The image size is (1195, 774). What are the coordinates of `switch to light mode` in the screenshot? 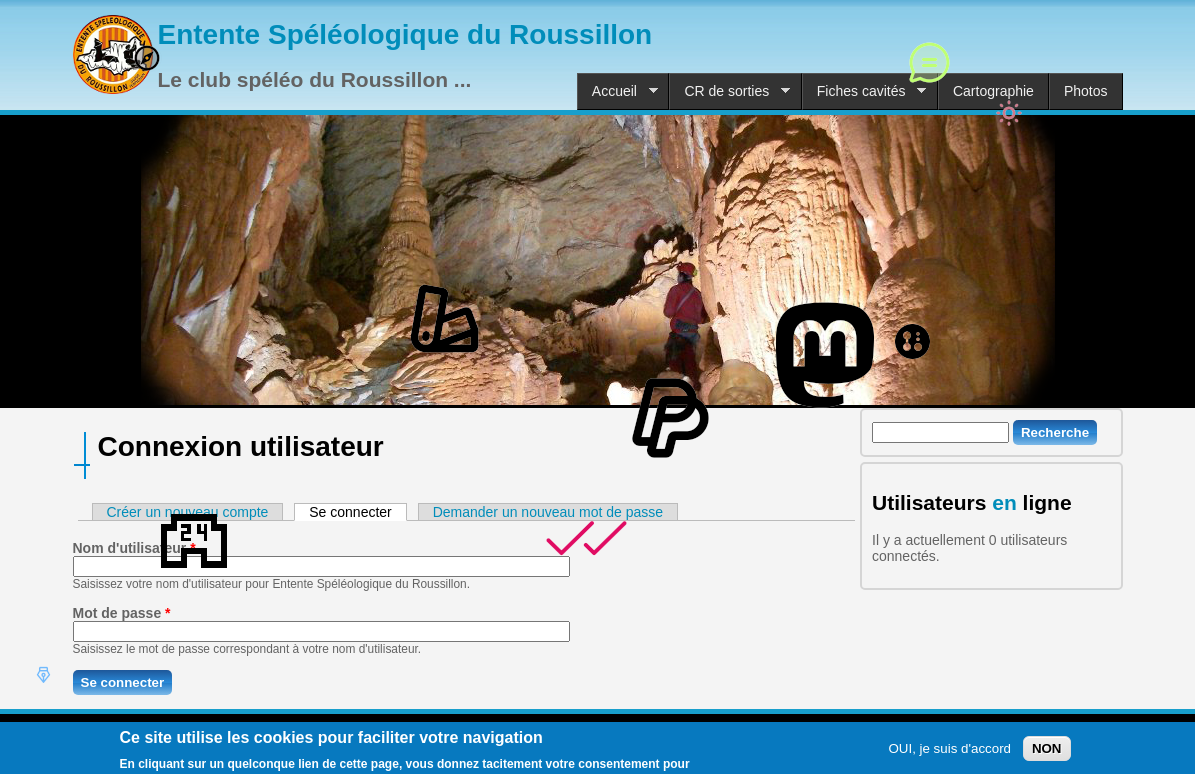 It's located at (1009, 113).